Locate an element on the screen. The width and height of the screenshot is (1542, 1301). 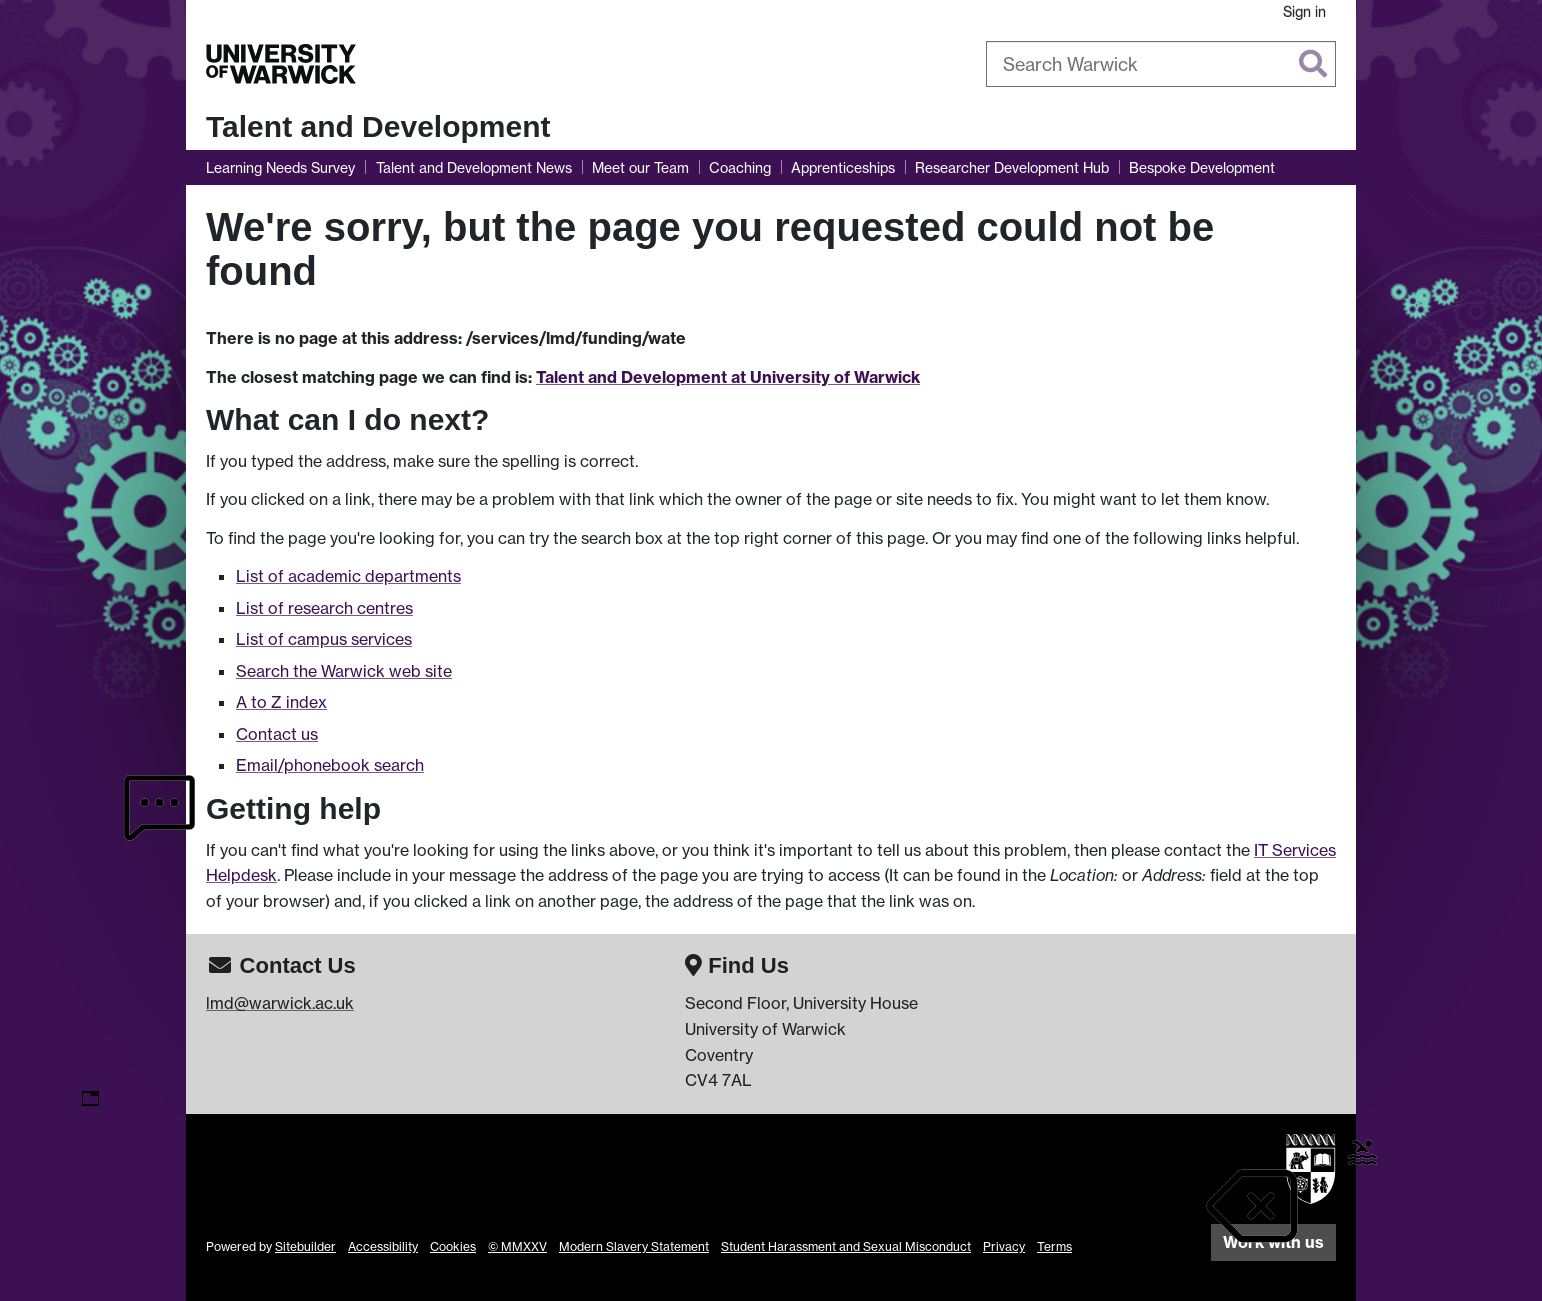
open a new browser tab is located at coordinates (90, 1098).